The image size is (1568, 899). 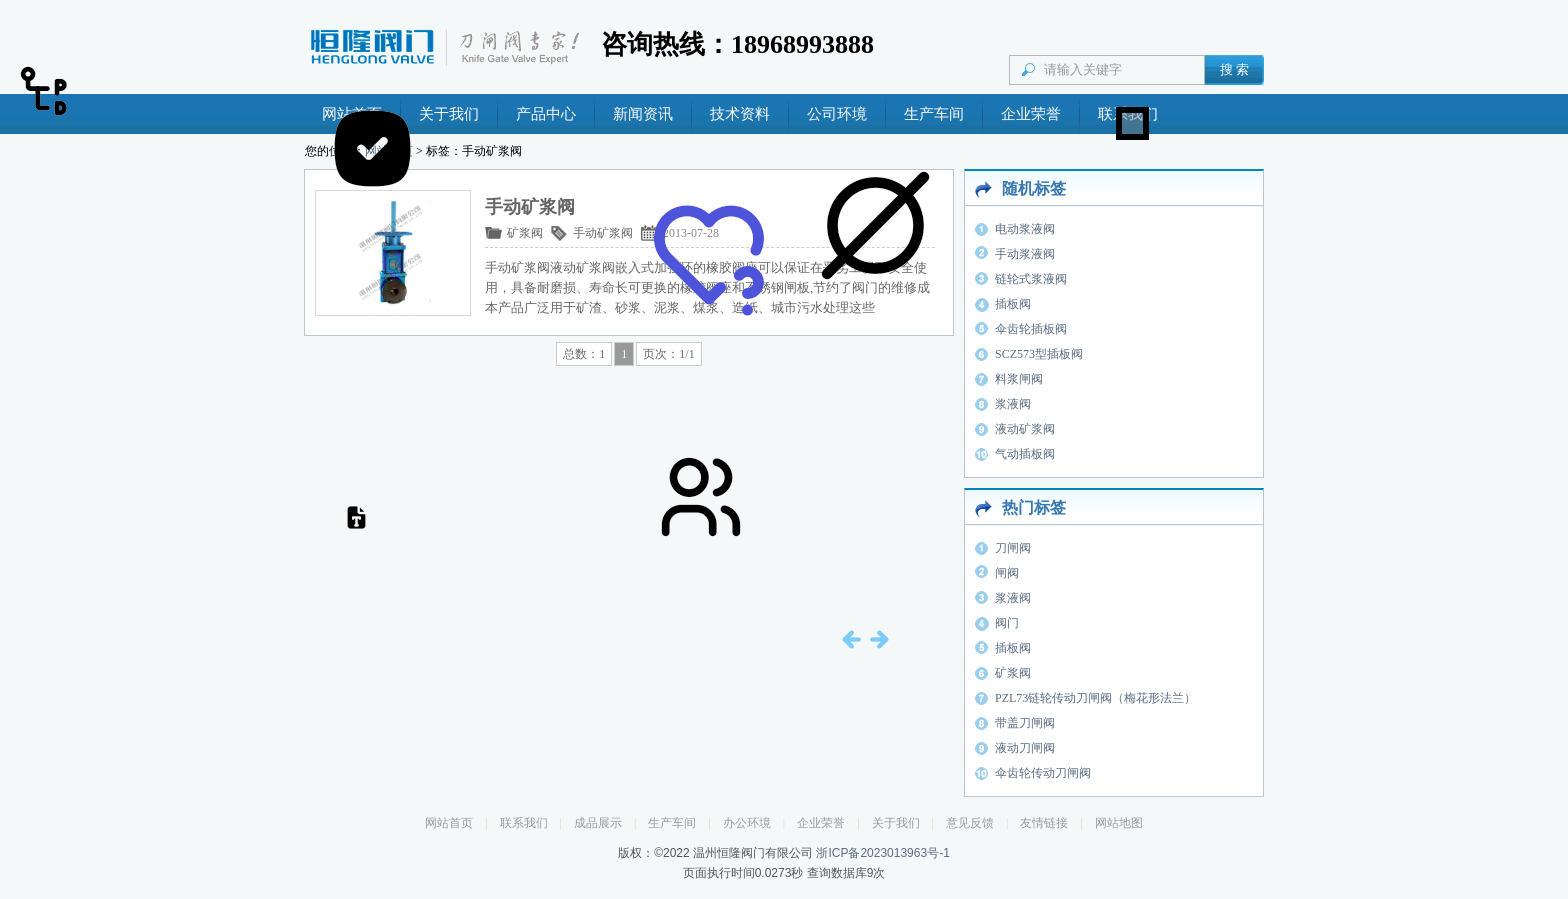 I want to click on adjust horizontal position or spacing, so click(x=865, y=639).